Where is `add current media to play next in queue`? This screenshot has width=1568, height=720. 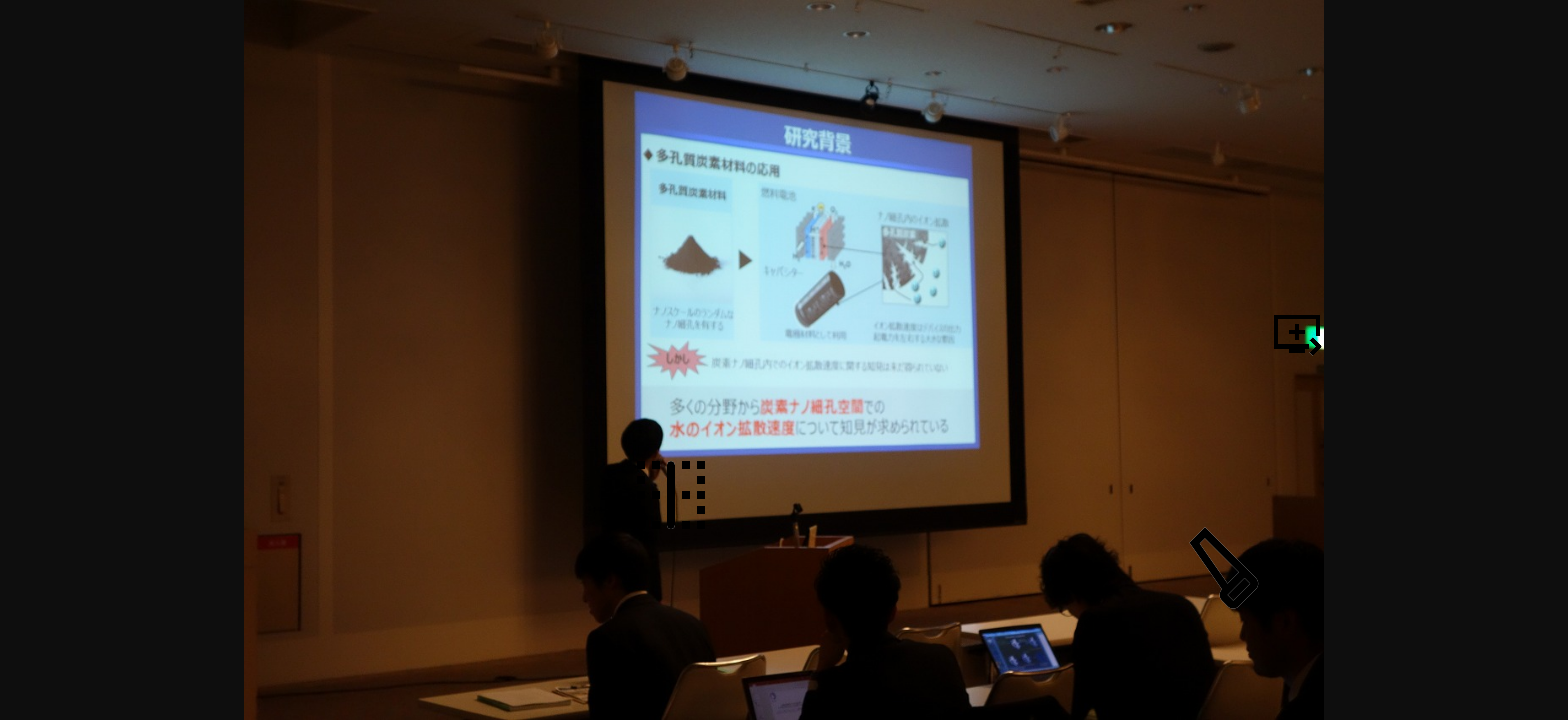 add current media to play next in queue is located at coordinates (1297, 334).